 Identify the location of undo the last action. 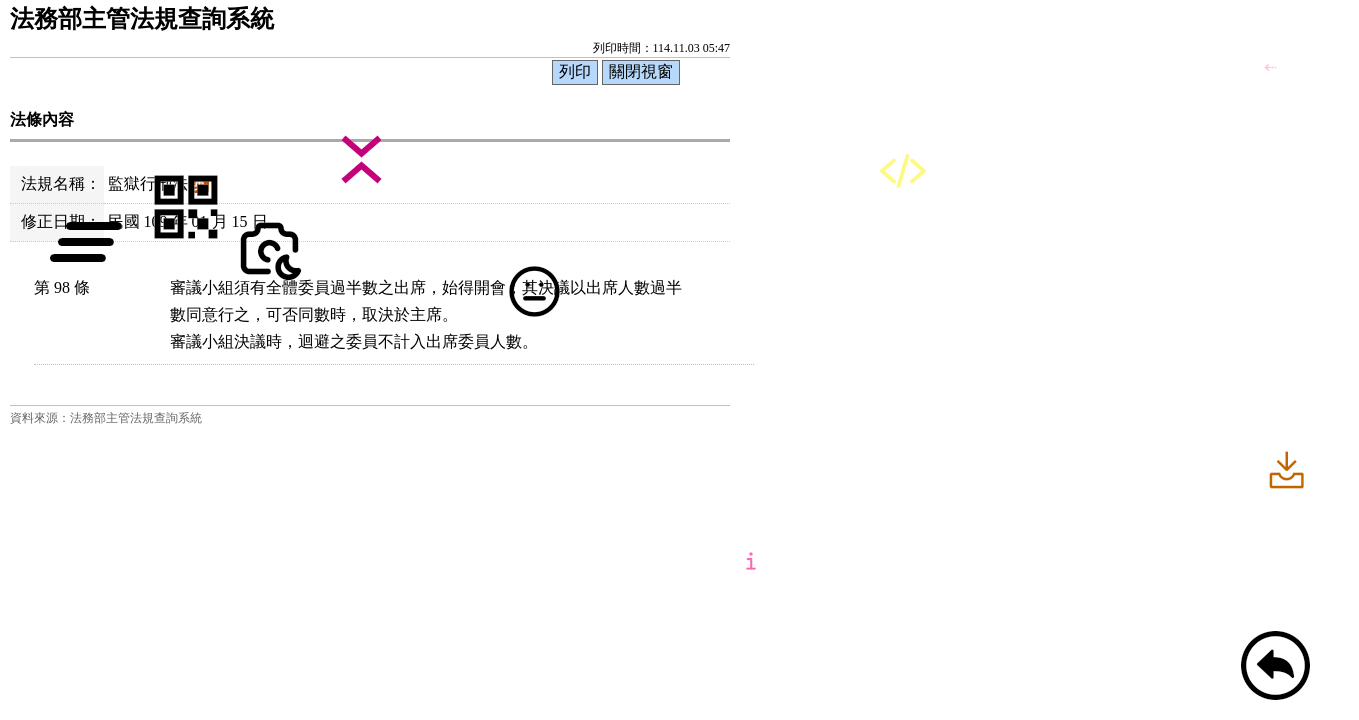
(1275, 665).